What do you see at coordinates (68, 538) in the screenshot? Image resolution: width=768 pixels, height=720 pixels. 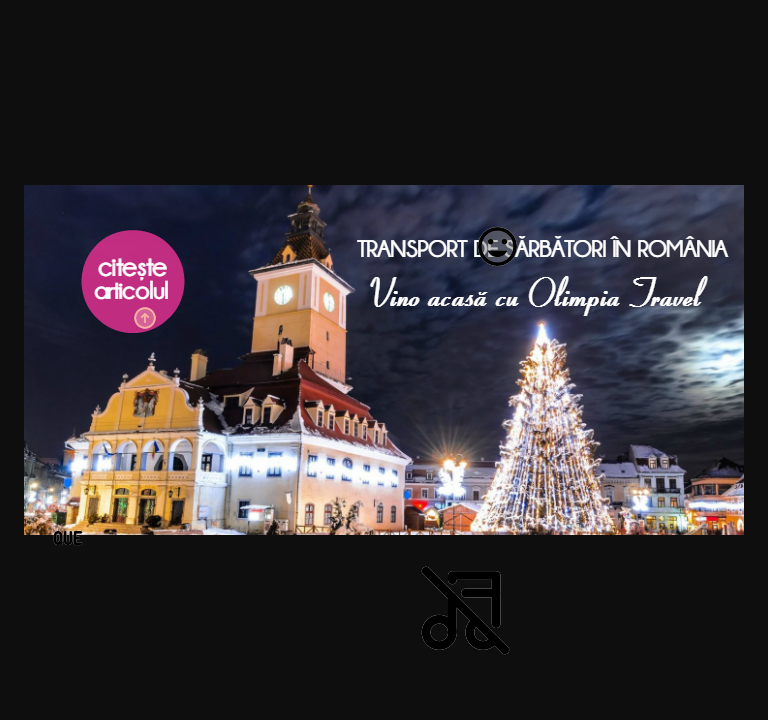 I see `indicates a queue in http request handling` at bounding box center [68, 538].